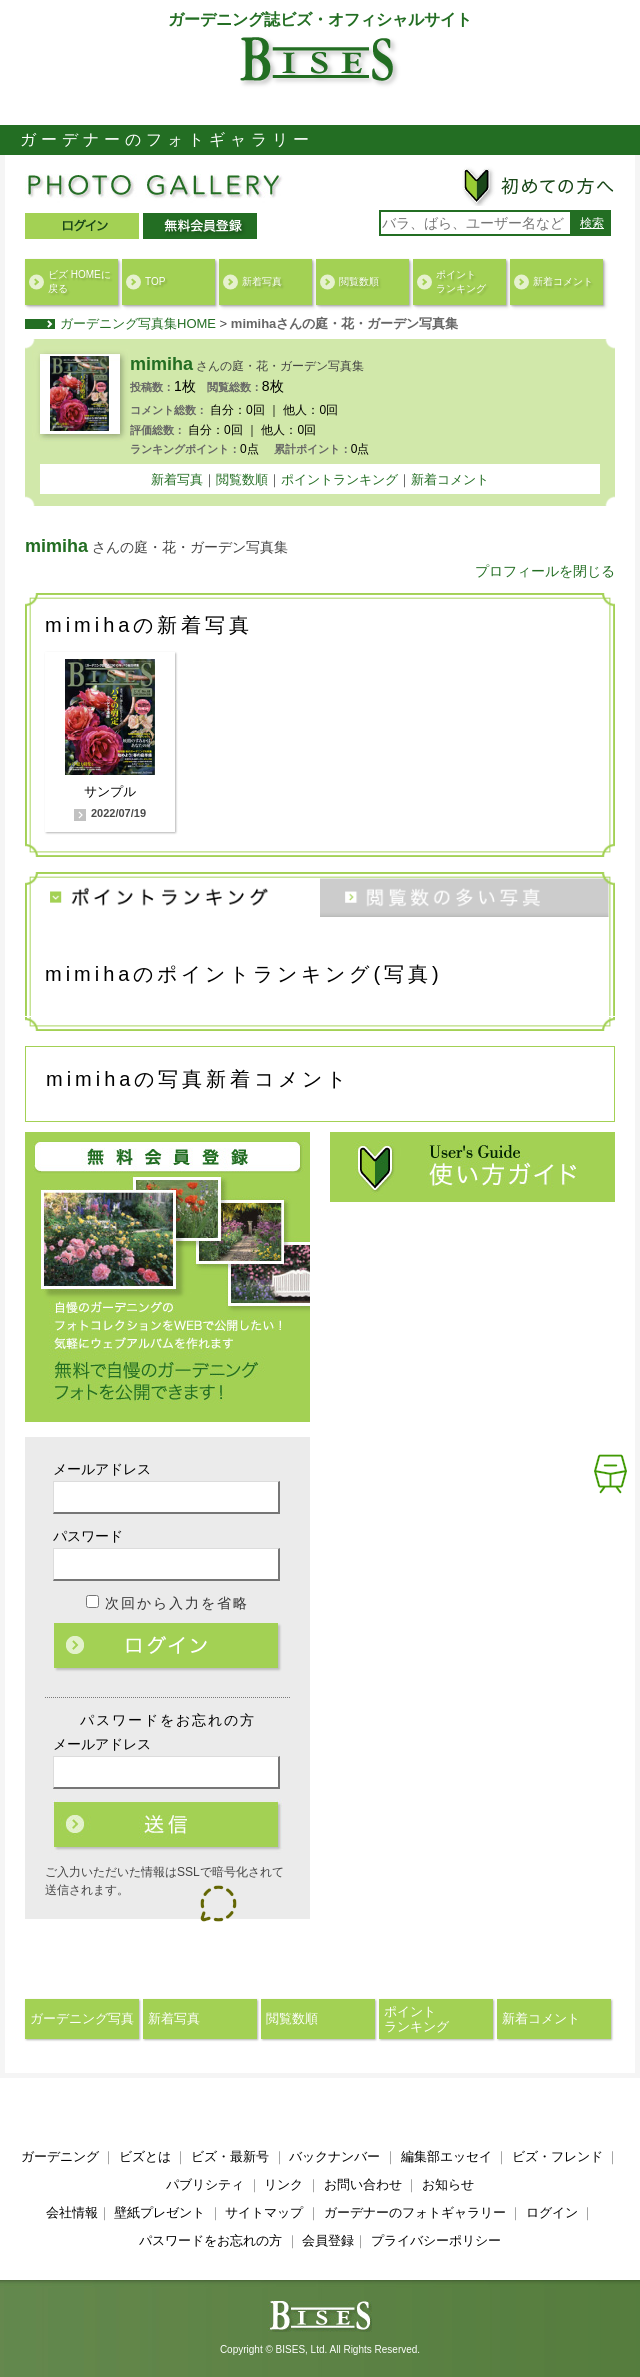 Image resolution: width=640 pixels, height=2377 pixels. What do you see at coordinates (64, 1270) in the screenshot?
I see `lock or secure this item` at bounding box center [64, 1270].